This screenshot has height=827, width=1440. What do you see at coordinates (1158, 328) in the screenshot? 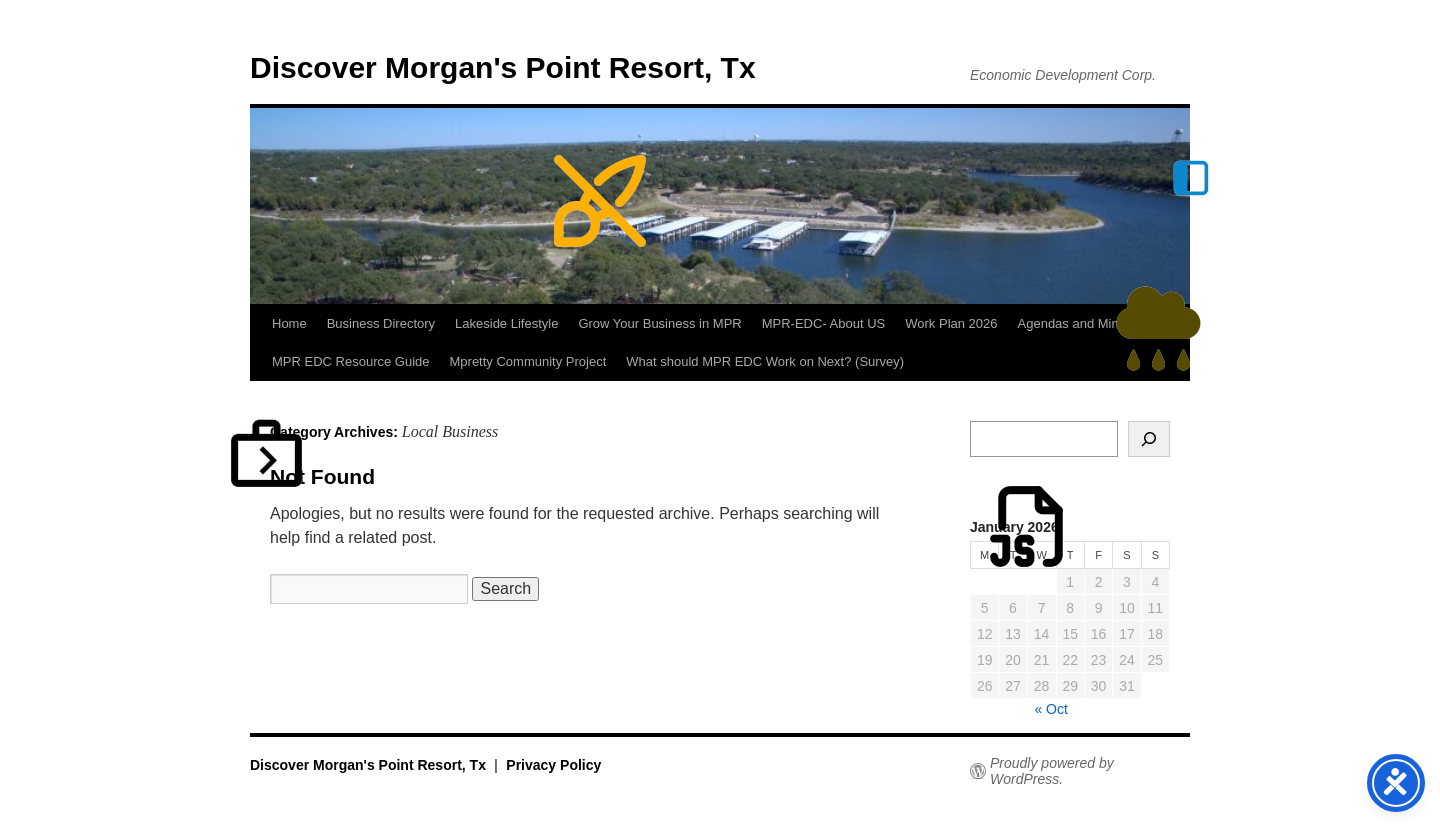
I see `indicates rainy weather conditions` at bounding box center [1158, 328].